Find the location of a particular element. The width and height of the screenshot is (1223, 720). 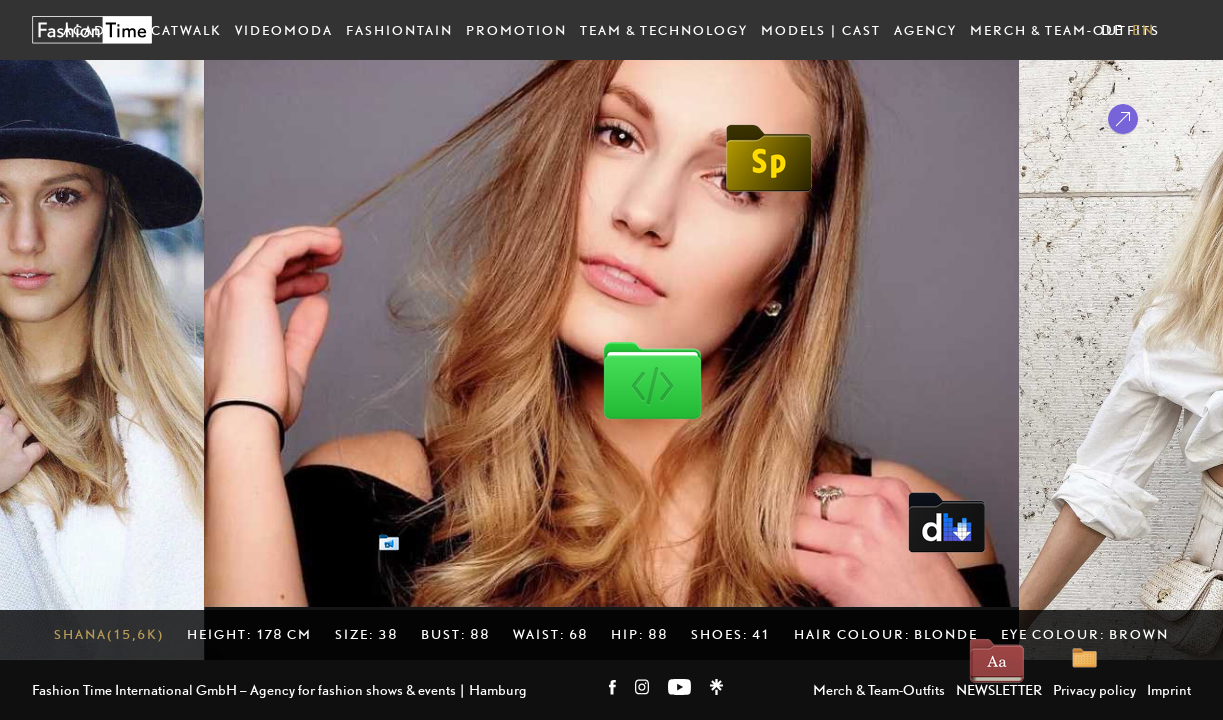

open the eatbiscuit application folder is located at coordinates (1084, 658).